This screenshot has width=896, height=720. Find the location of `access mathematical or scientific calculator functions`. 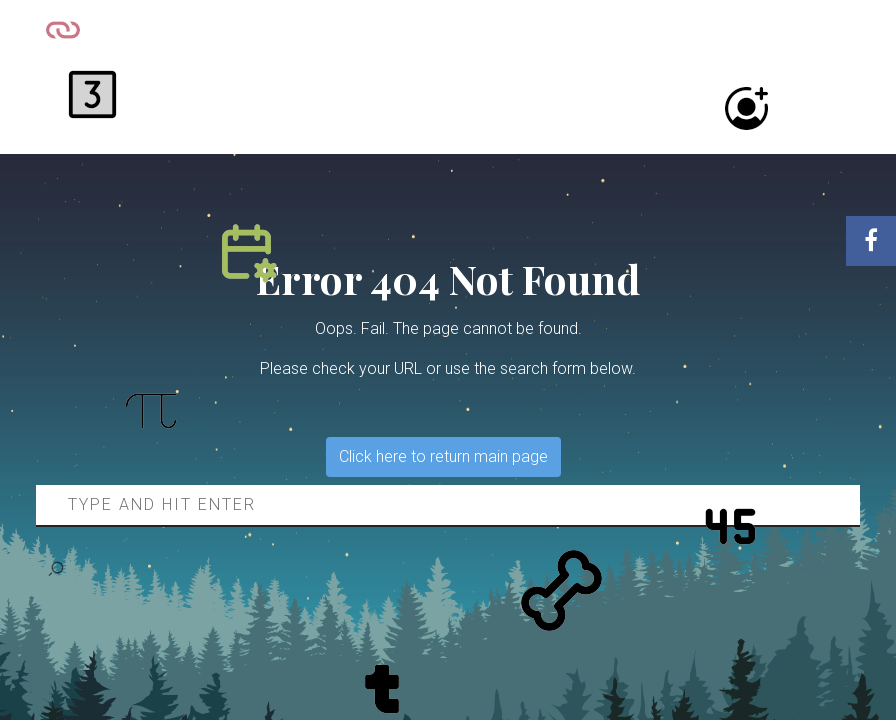

access mathematical or scientific calculator functions is located at coordinates (152, 410).